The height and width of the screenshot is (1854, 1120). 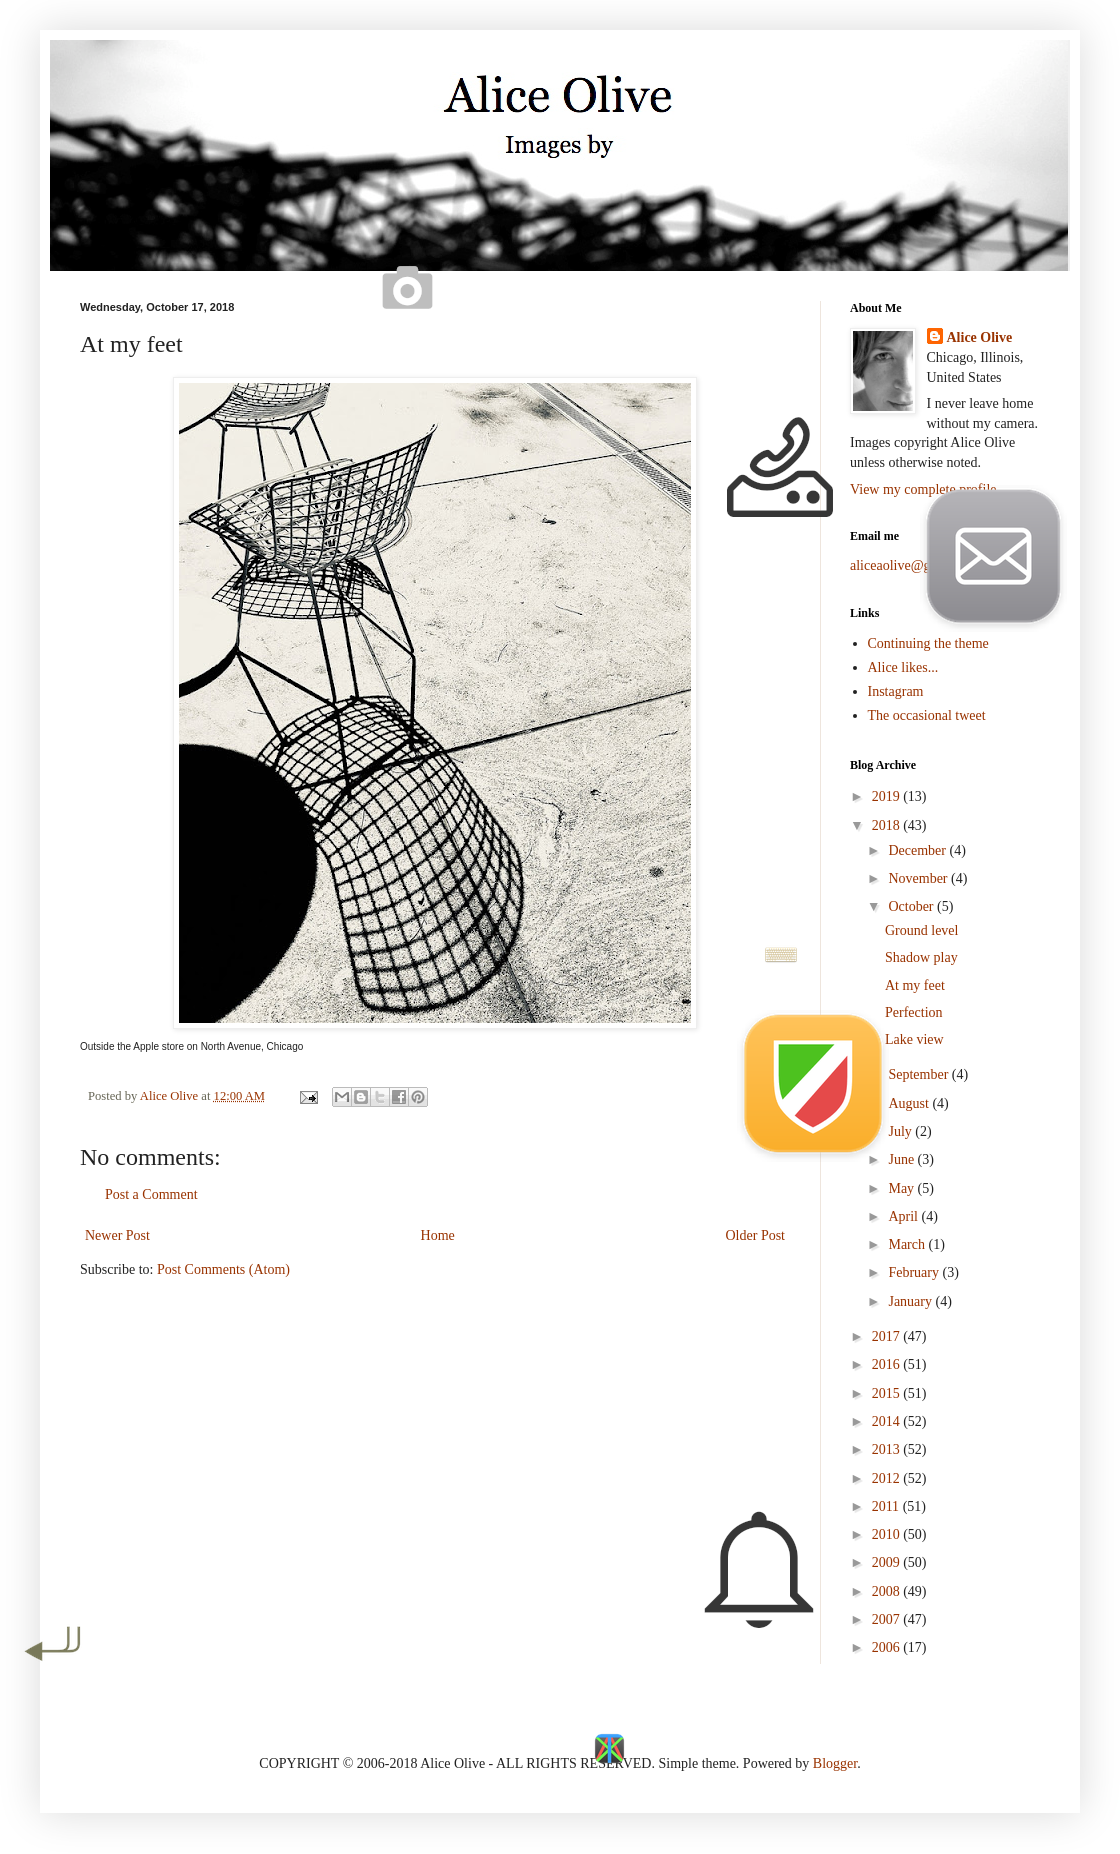 I want to click on access mail app settings, so click(x=993, y=558).